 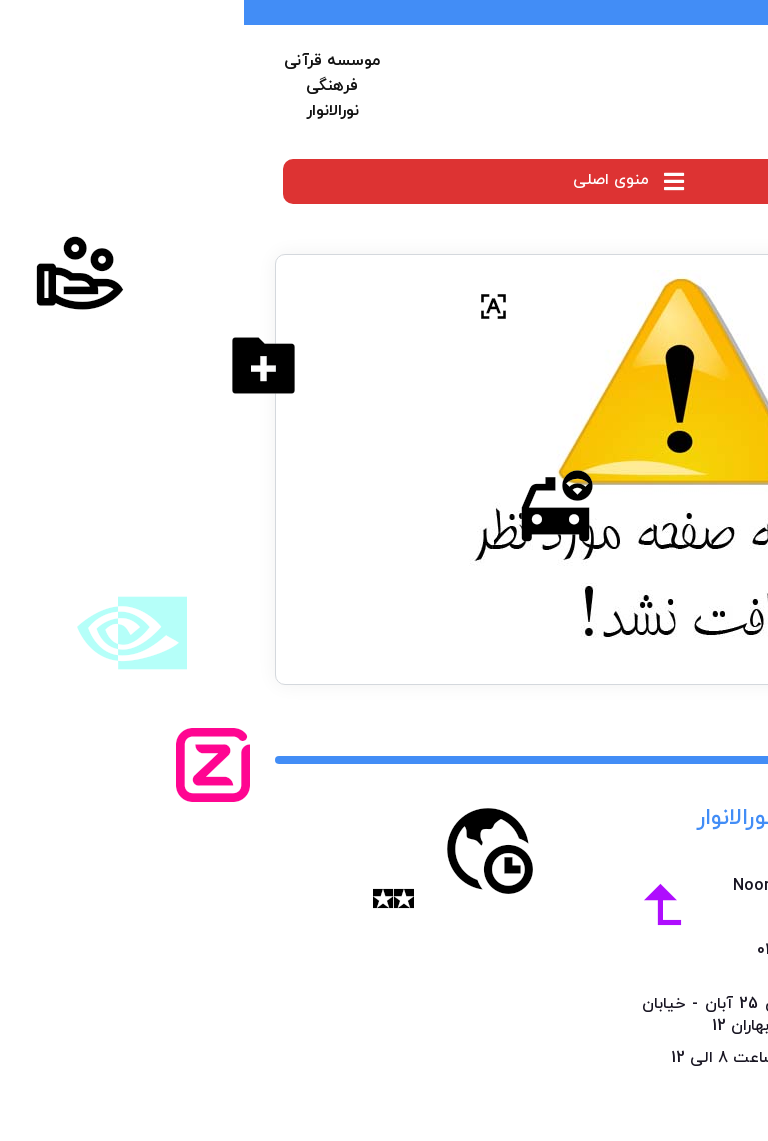 I want to click on go back and up to previous level, so click(x=663, y=907).